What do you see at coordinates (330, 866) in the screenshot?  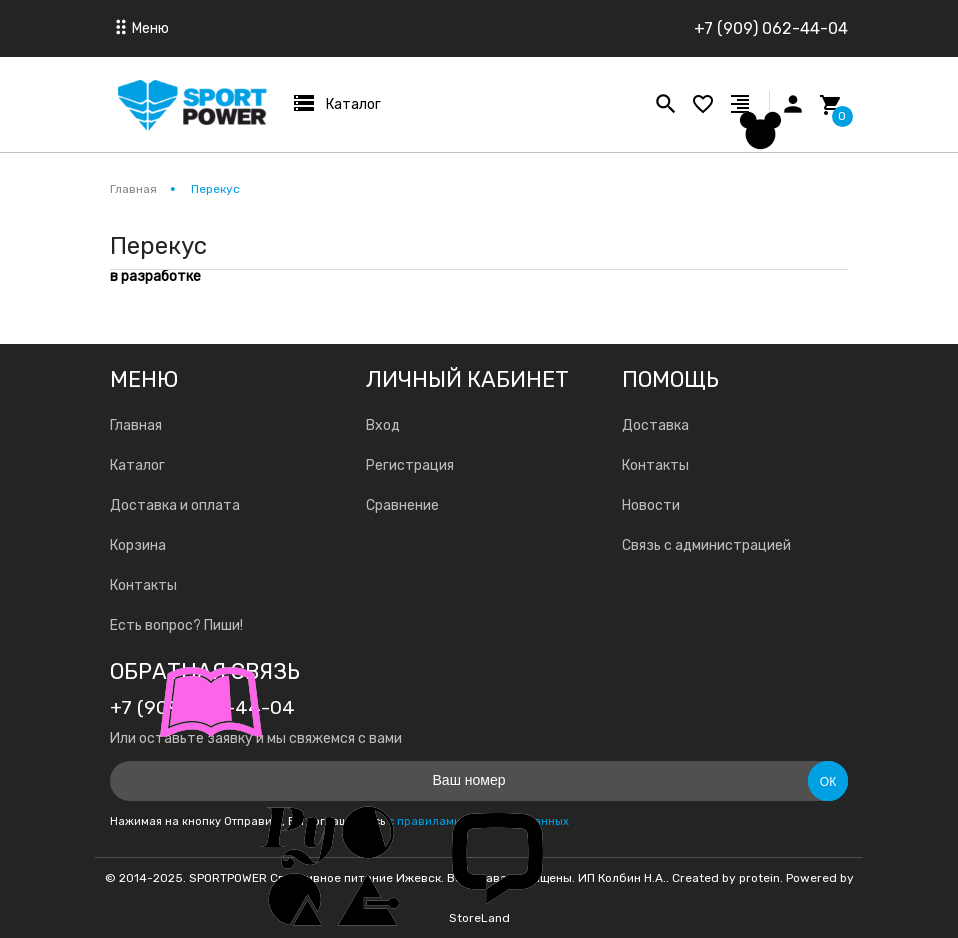 I see `pycqa (python code quality authority) organization logo` at bounding box center [330, 866].